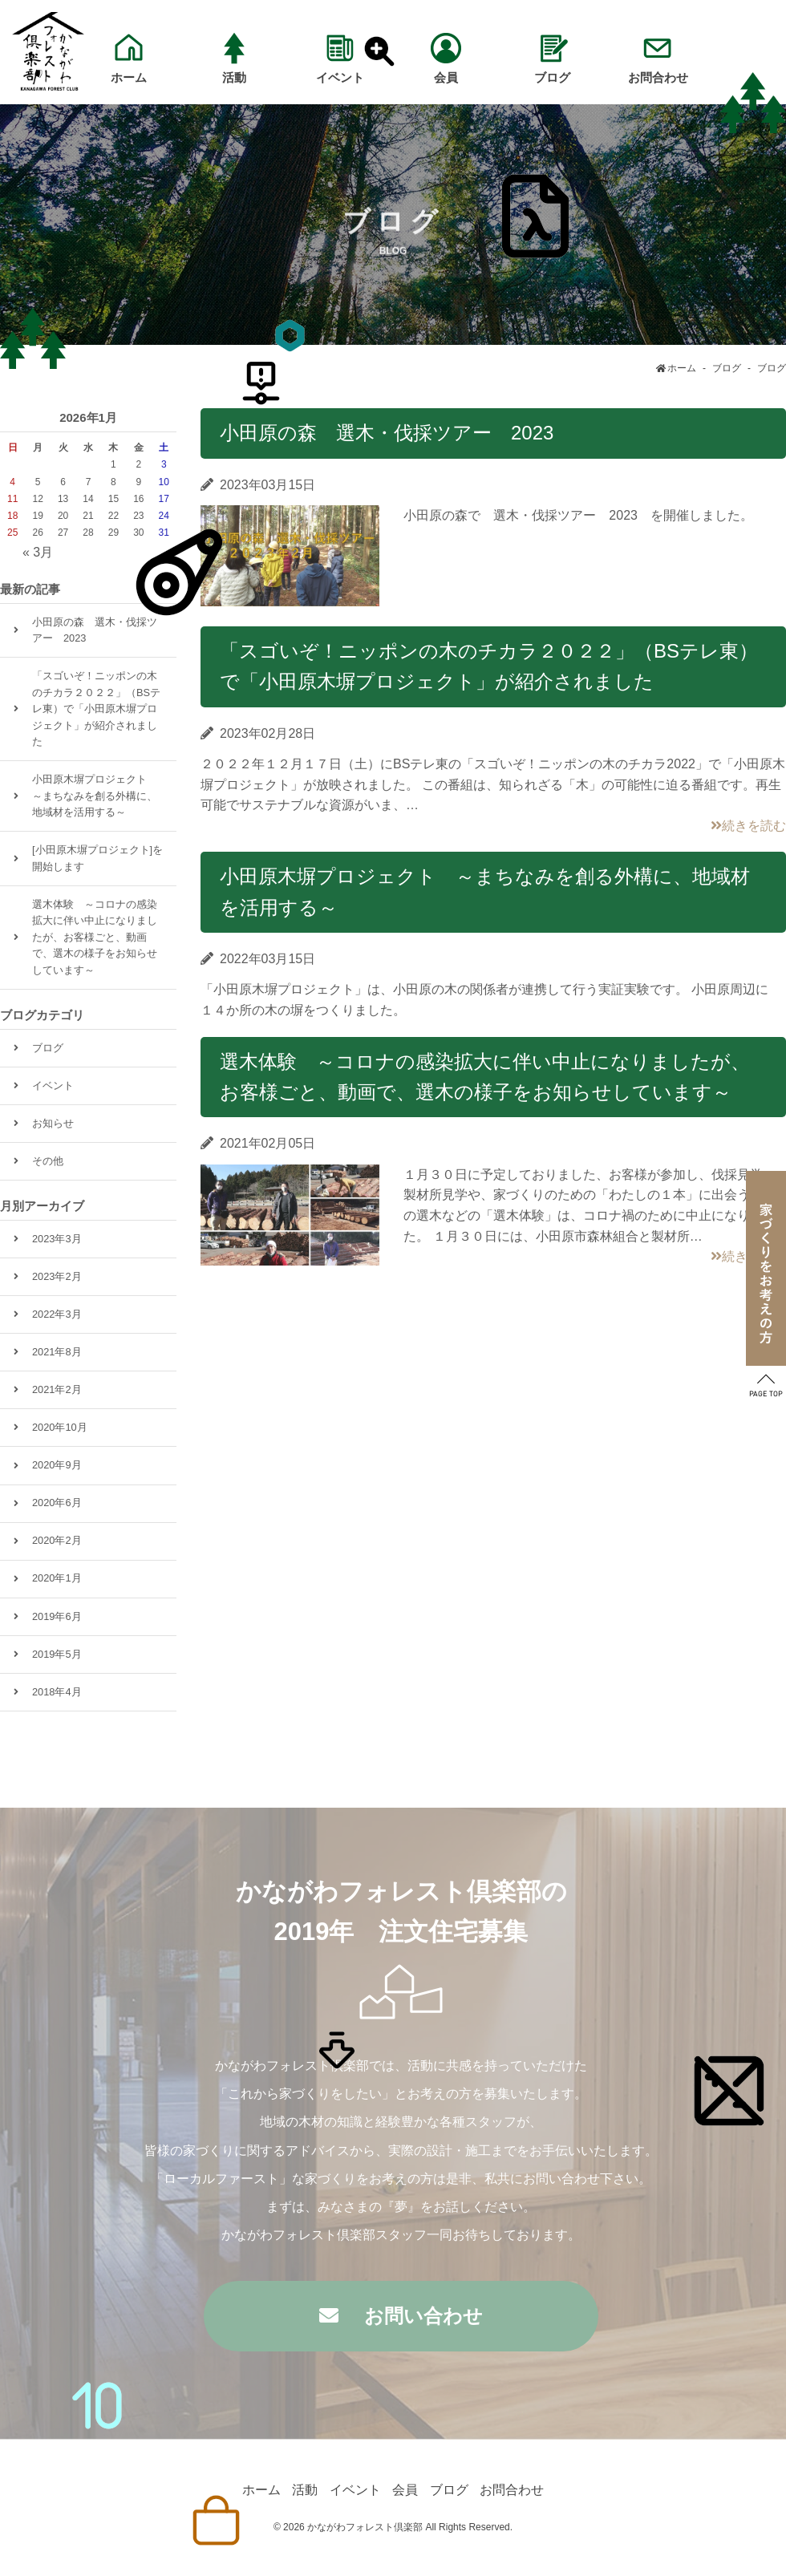  Describe the element at coordinates (216, 2520) in the screenshot. I see `view your shopping bag` at that location.